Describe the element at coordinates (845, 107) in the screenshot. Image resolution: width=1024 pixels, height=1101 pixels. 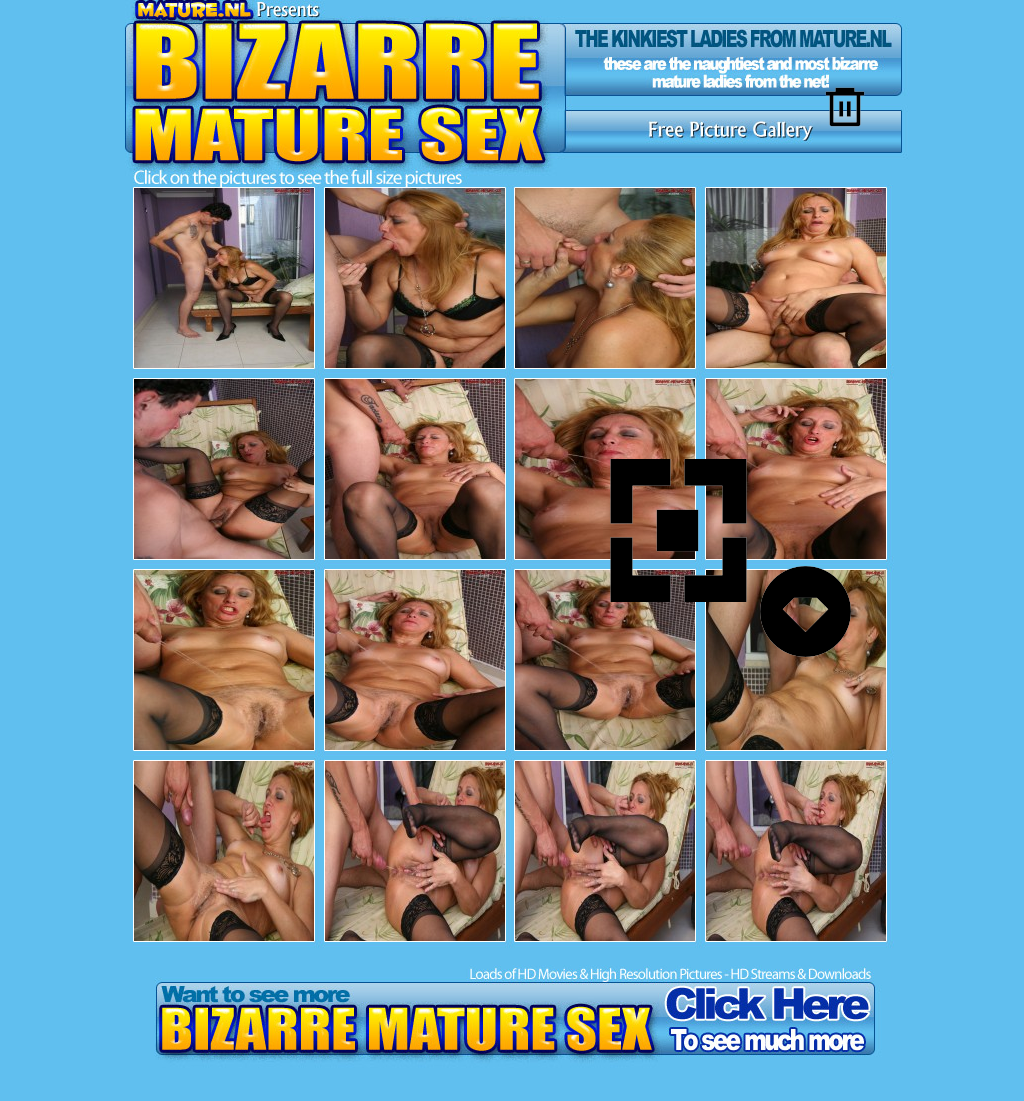
I see `delete selected item` at that location.